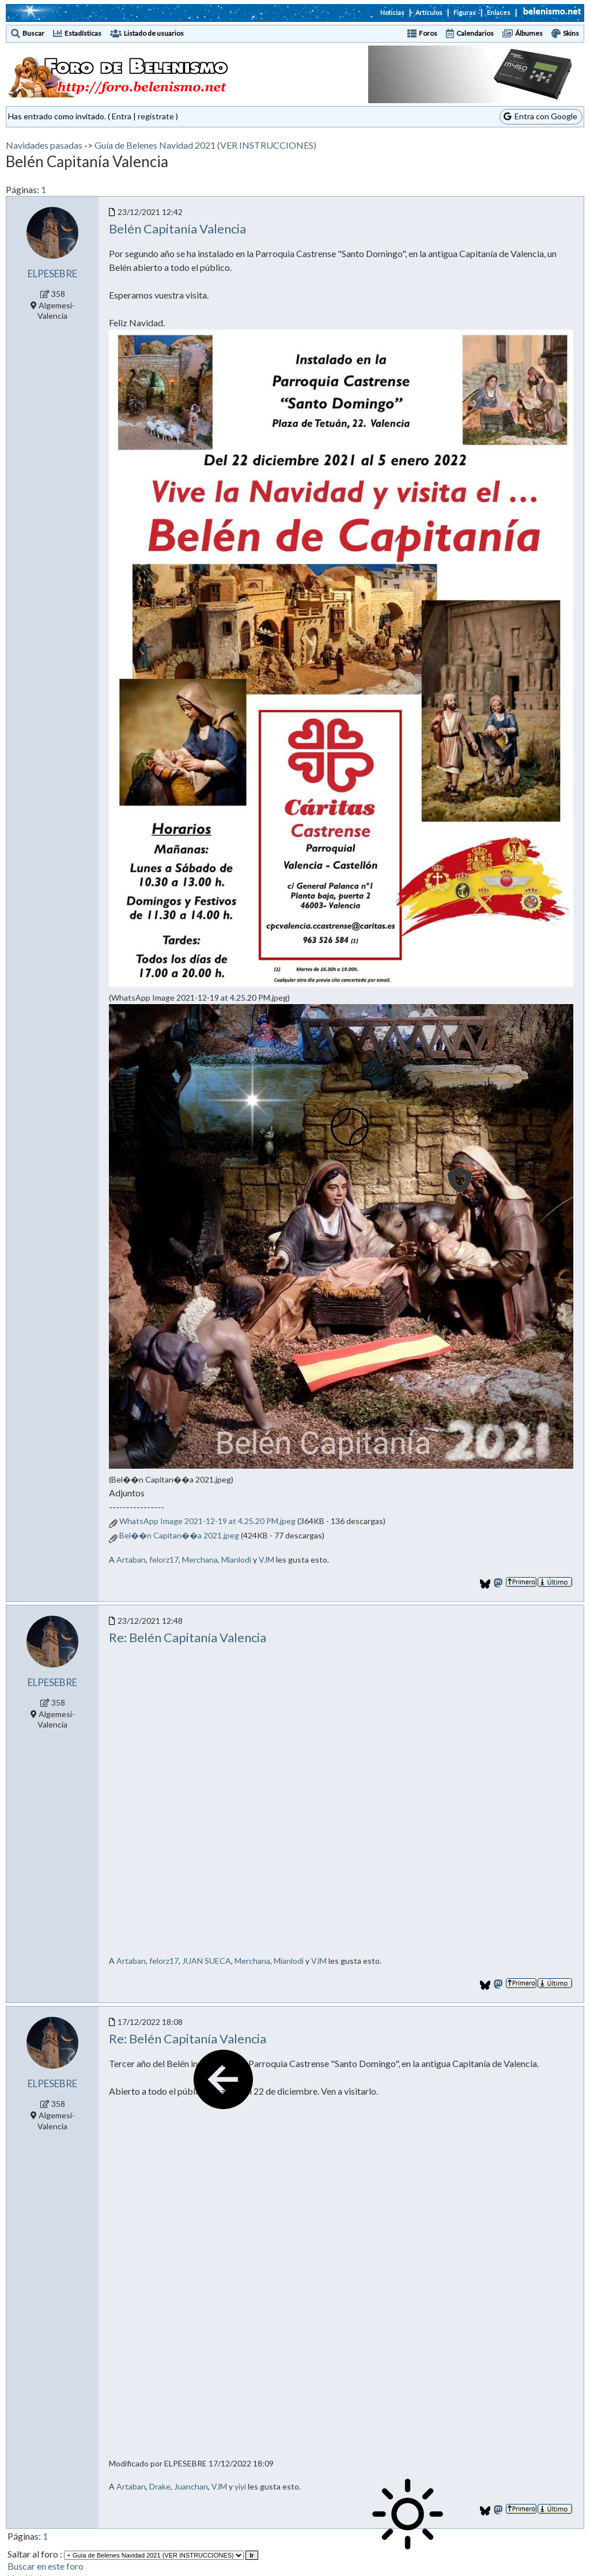 The height and width of the screenshot is (2576, 590). Describe the element at coordinates (350, 1127) in the screenshot. I see `access tennis or sports-related content` at that location.